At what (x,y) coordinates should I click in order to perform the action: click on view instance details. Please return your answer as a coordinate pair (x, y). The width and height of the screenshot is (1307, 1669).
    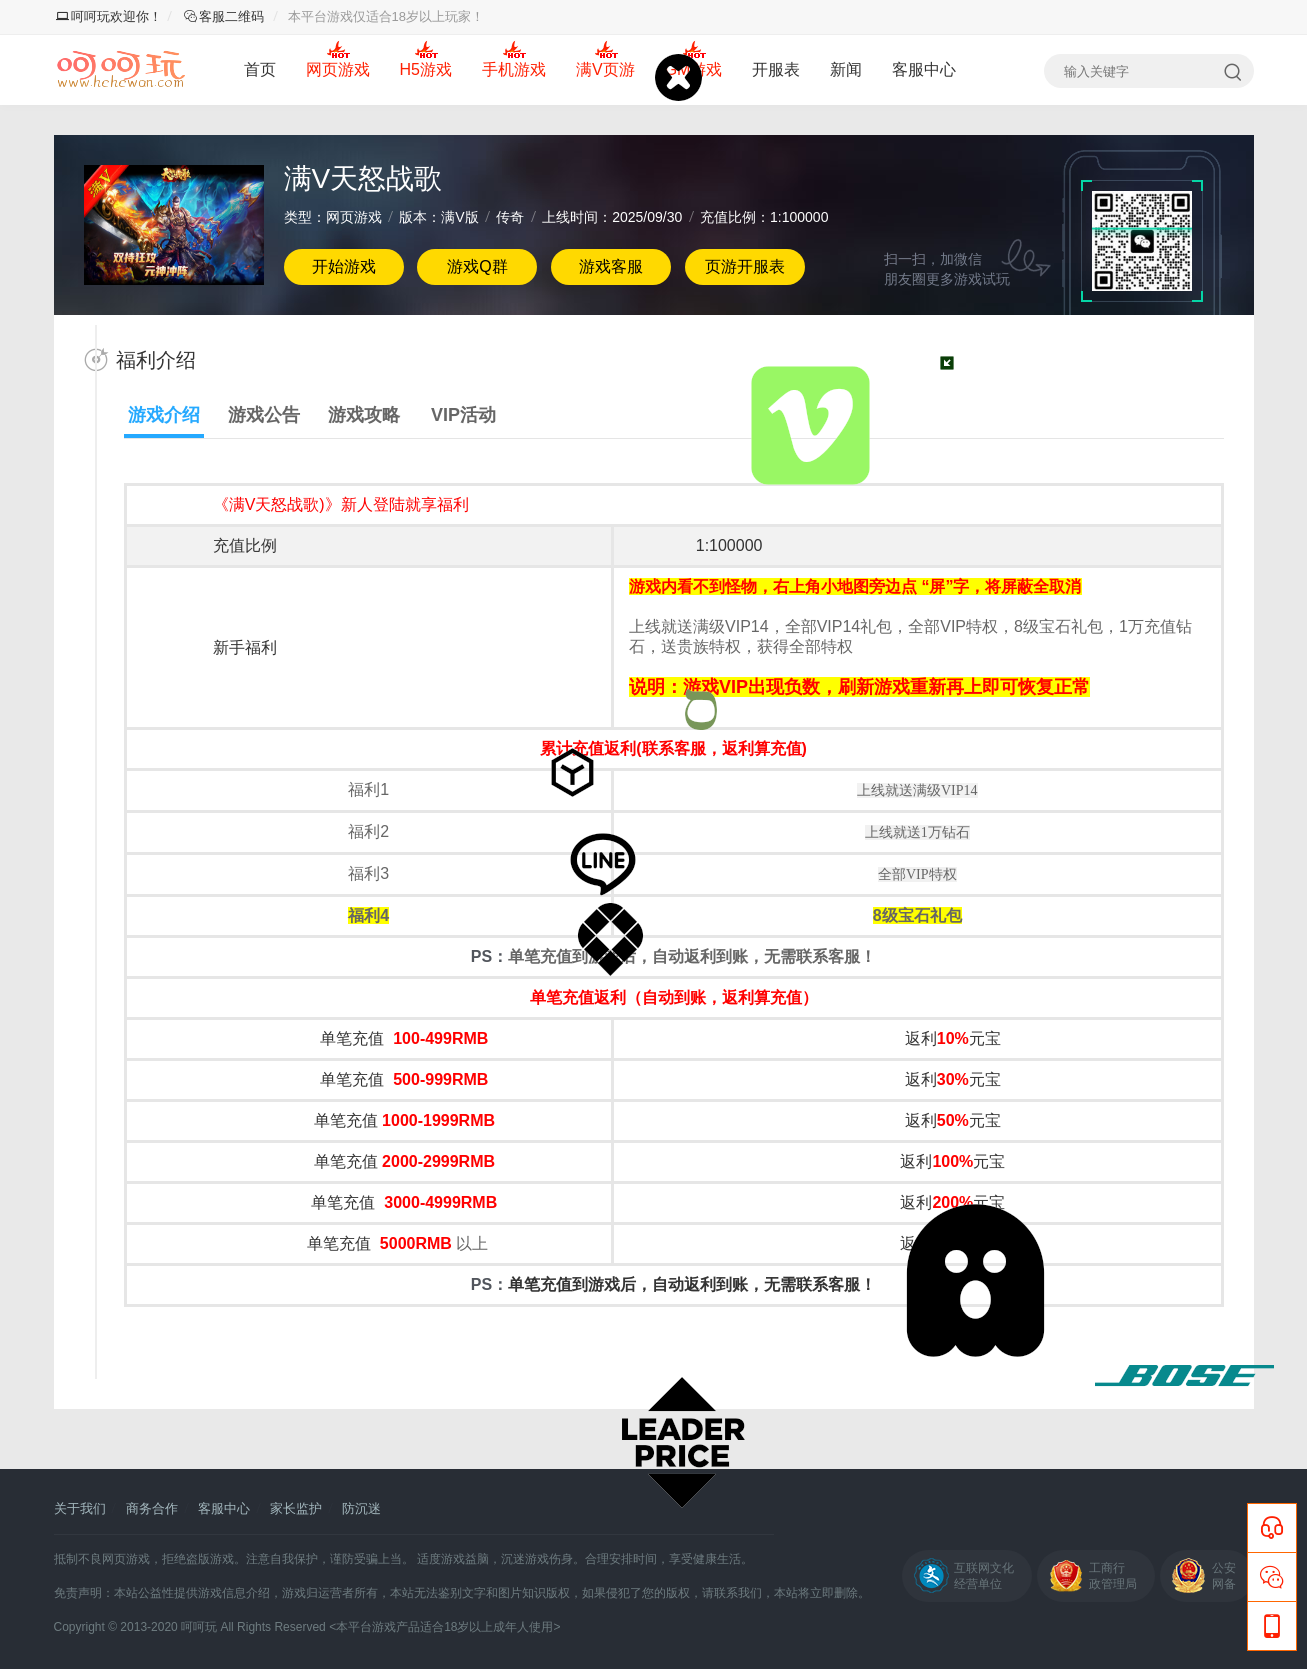
    Looking at the image, I should click on (572, 772).